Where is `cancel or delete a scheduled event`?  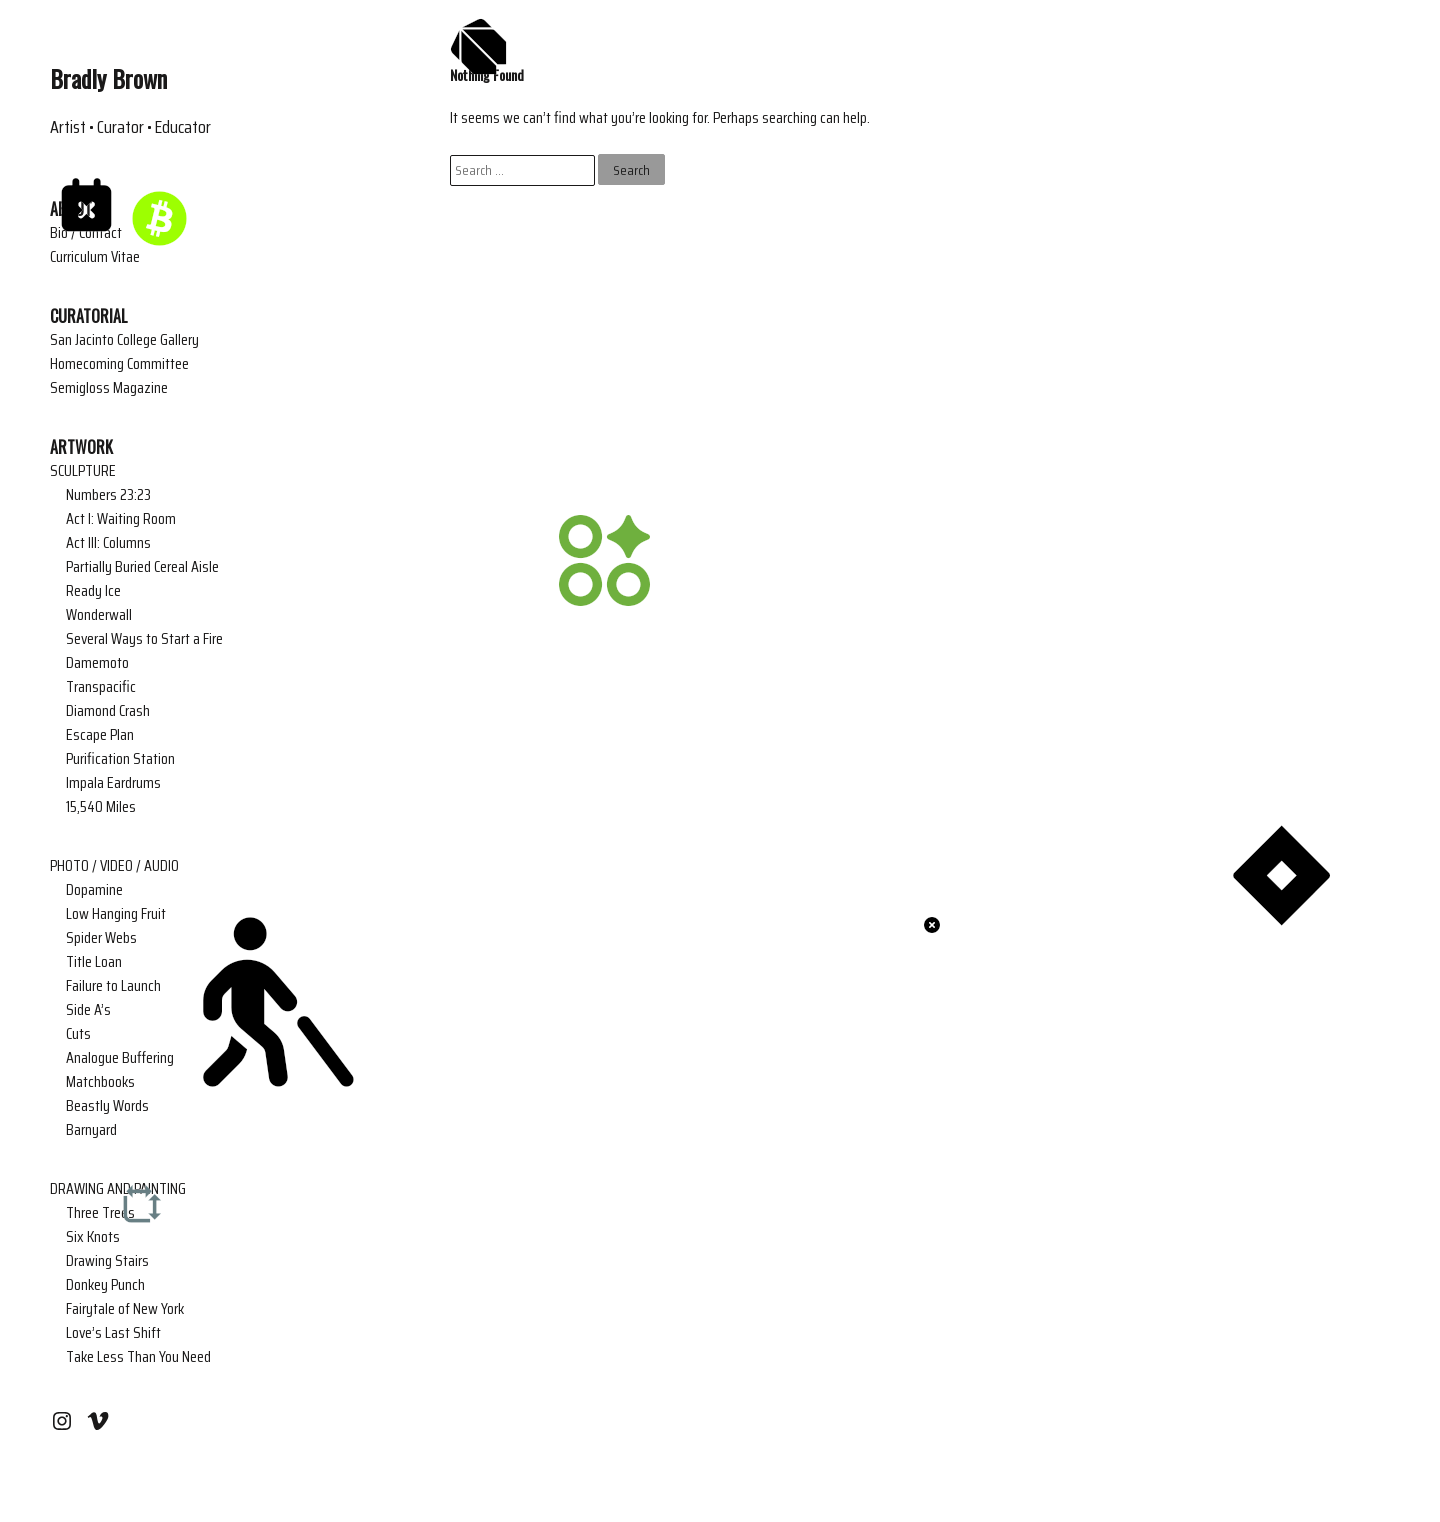
cancel or delete a scheduled event is located at coordinates (86, 206).